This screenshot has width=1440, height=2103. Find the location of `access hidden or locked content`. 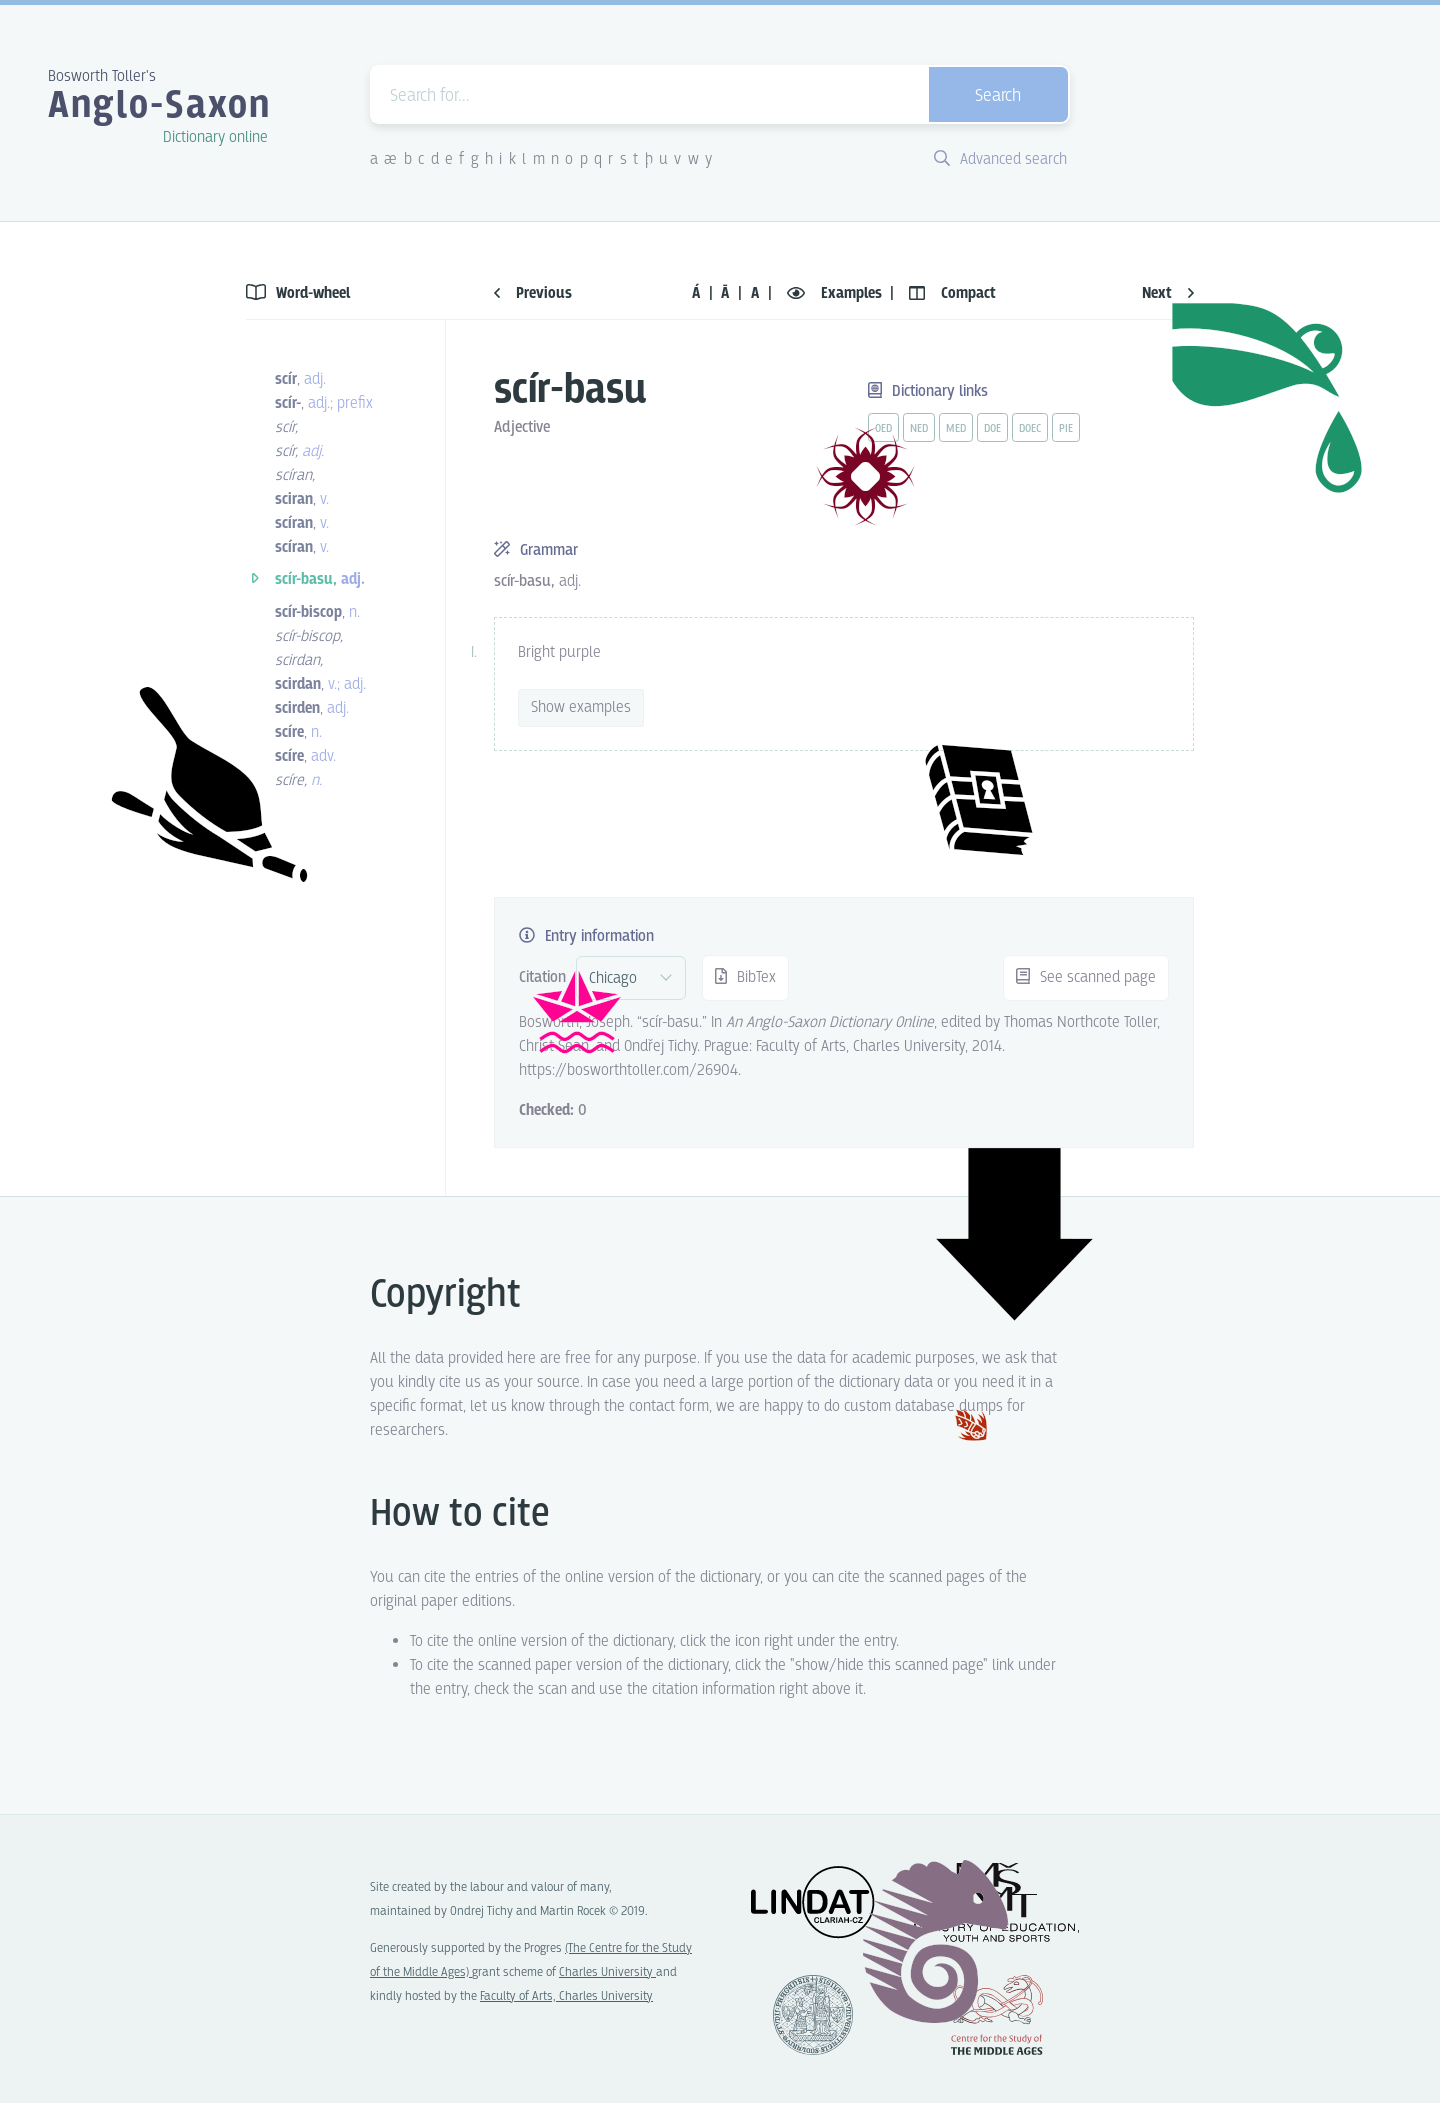

access hidden or locked content is located at coordinates (979, 800).